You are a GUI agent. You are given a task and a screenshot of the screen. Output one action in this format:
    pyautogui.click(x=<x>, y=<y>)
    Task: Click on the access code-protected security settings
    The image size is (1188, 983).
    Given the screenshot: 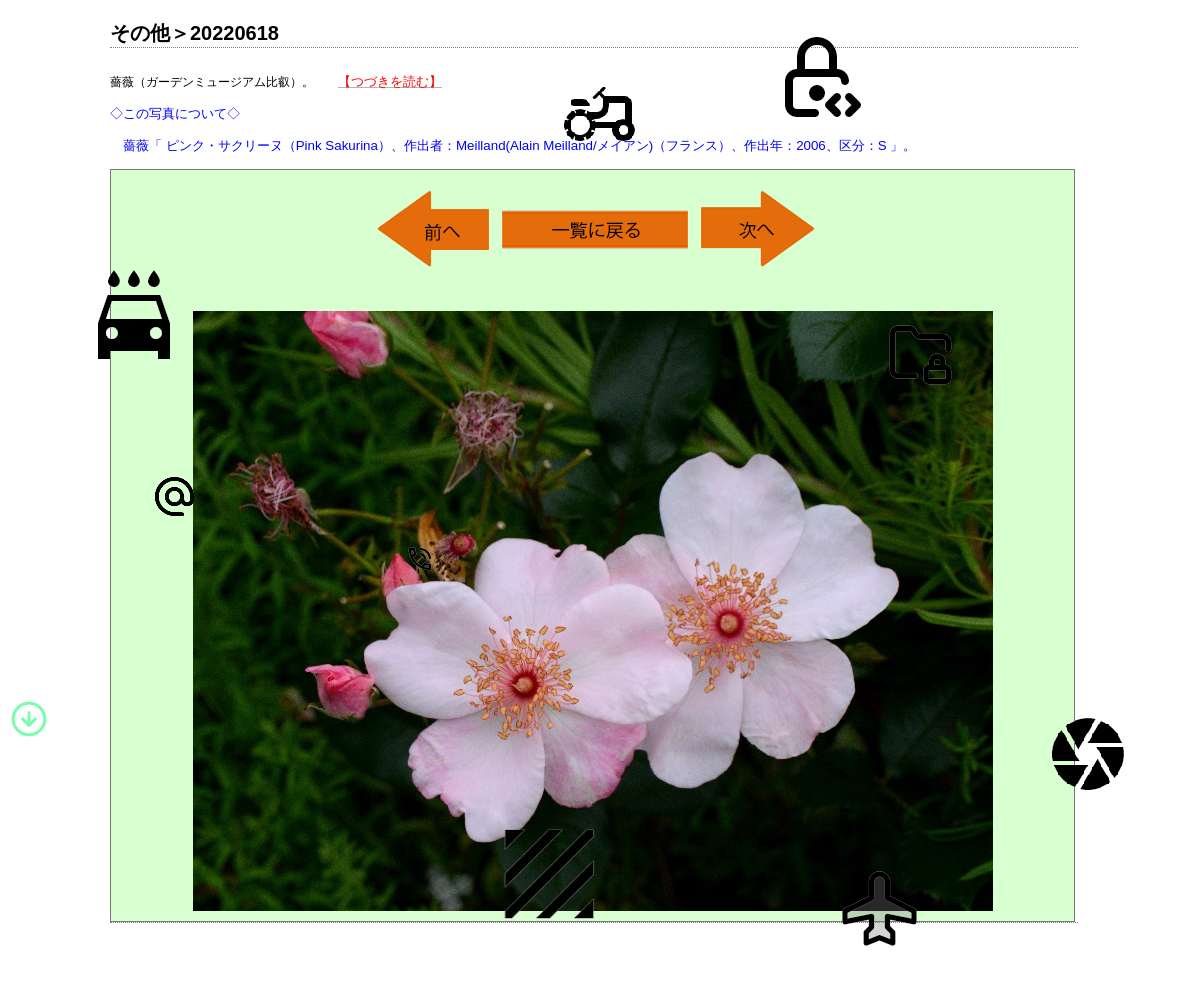 What is the action you would take?
    pyautogui.click(x=817, y=77)
    